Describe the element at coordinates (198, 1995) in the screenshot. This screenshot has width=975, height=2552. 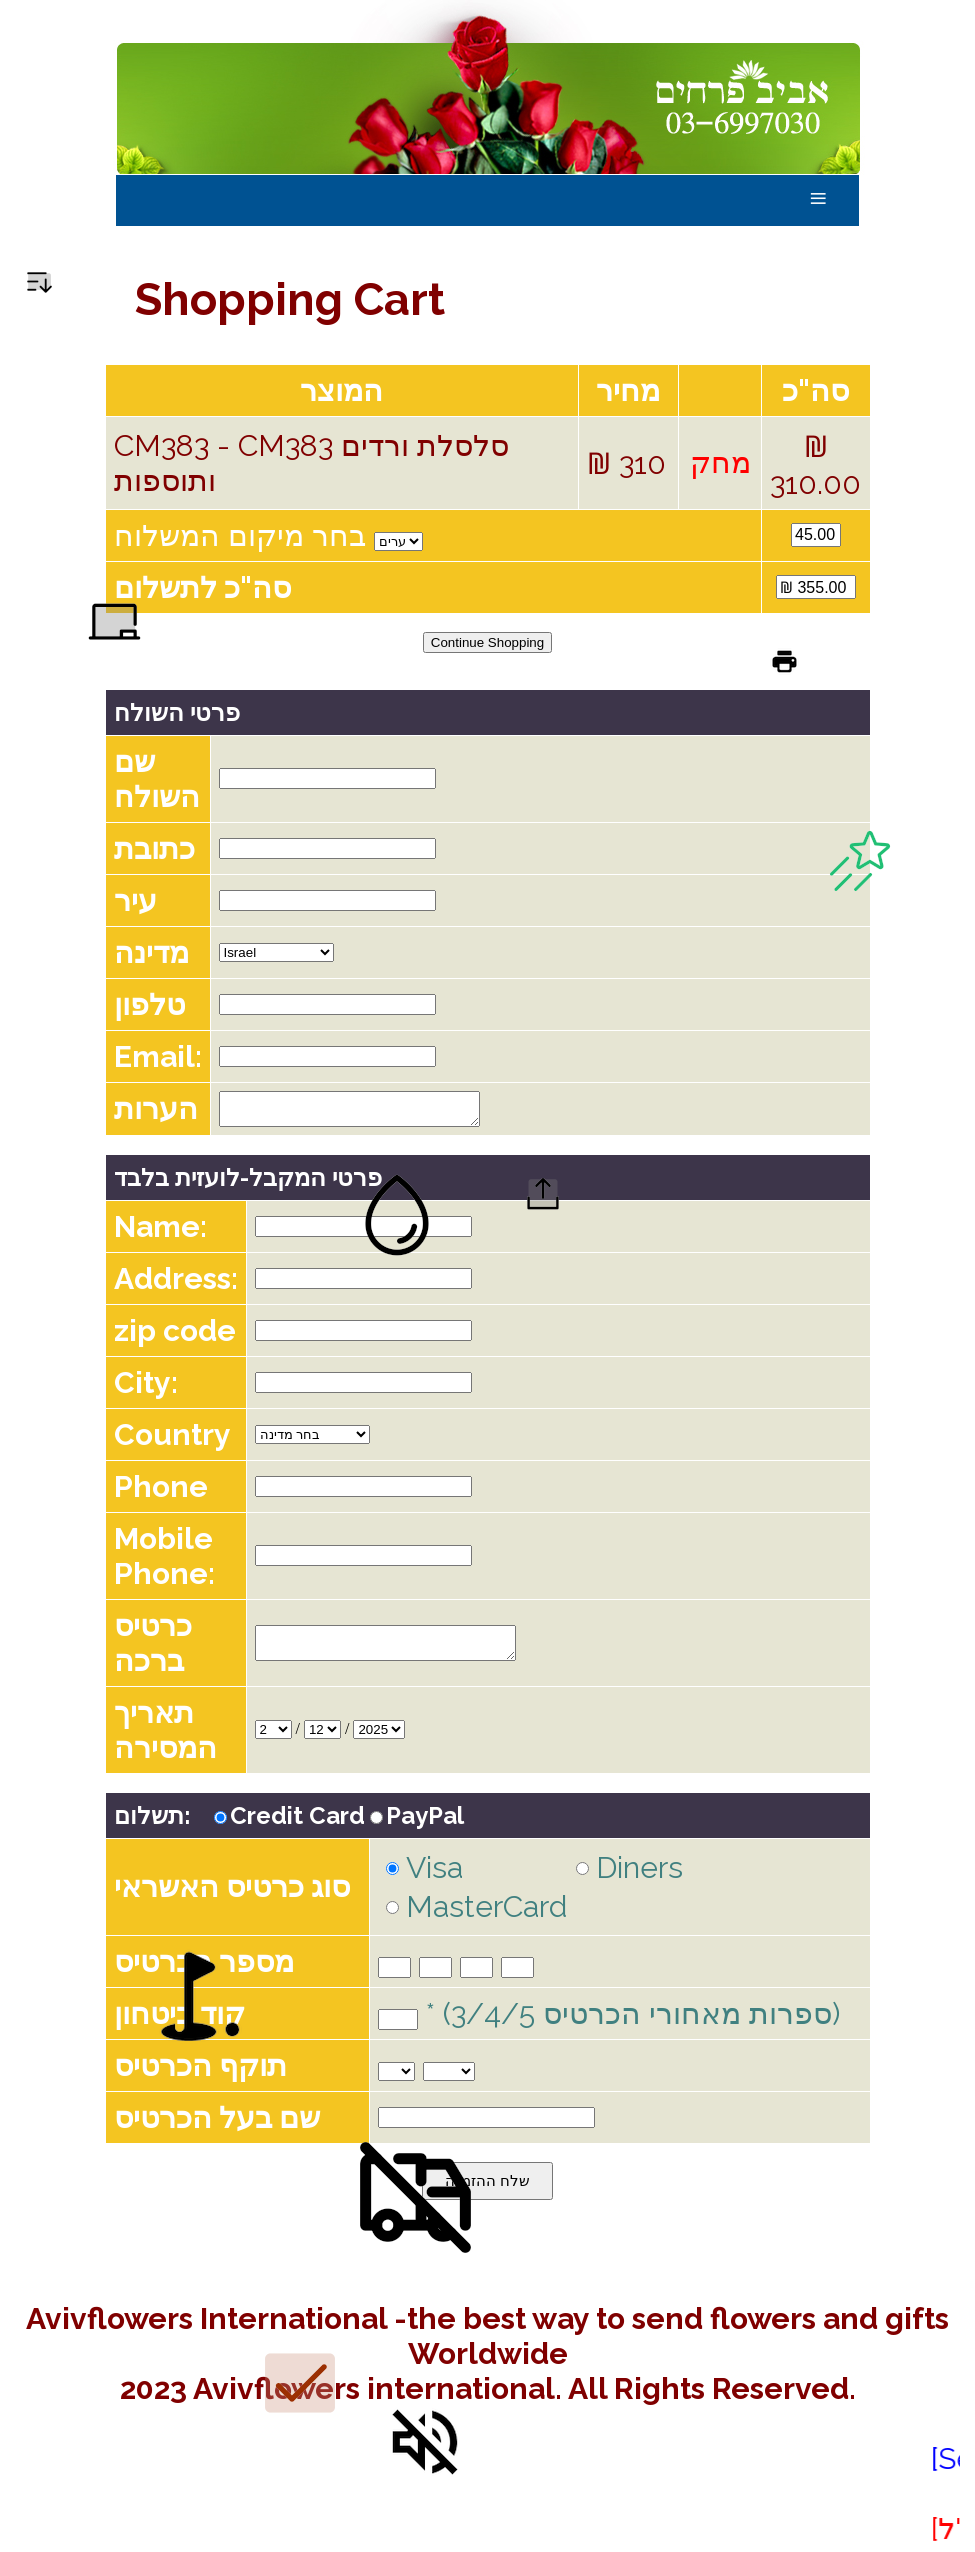
I see `view nearby golf courses` at that location.